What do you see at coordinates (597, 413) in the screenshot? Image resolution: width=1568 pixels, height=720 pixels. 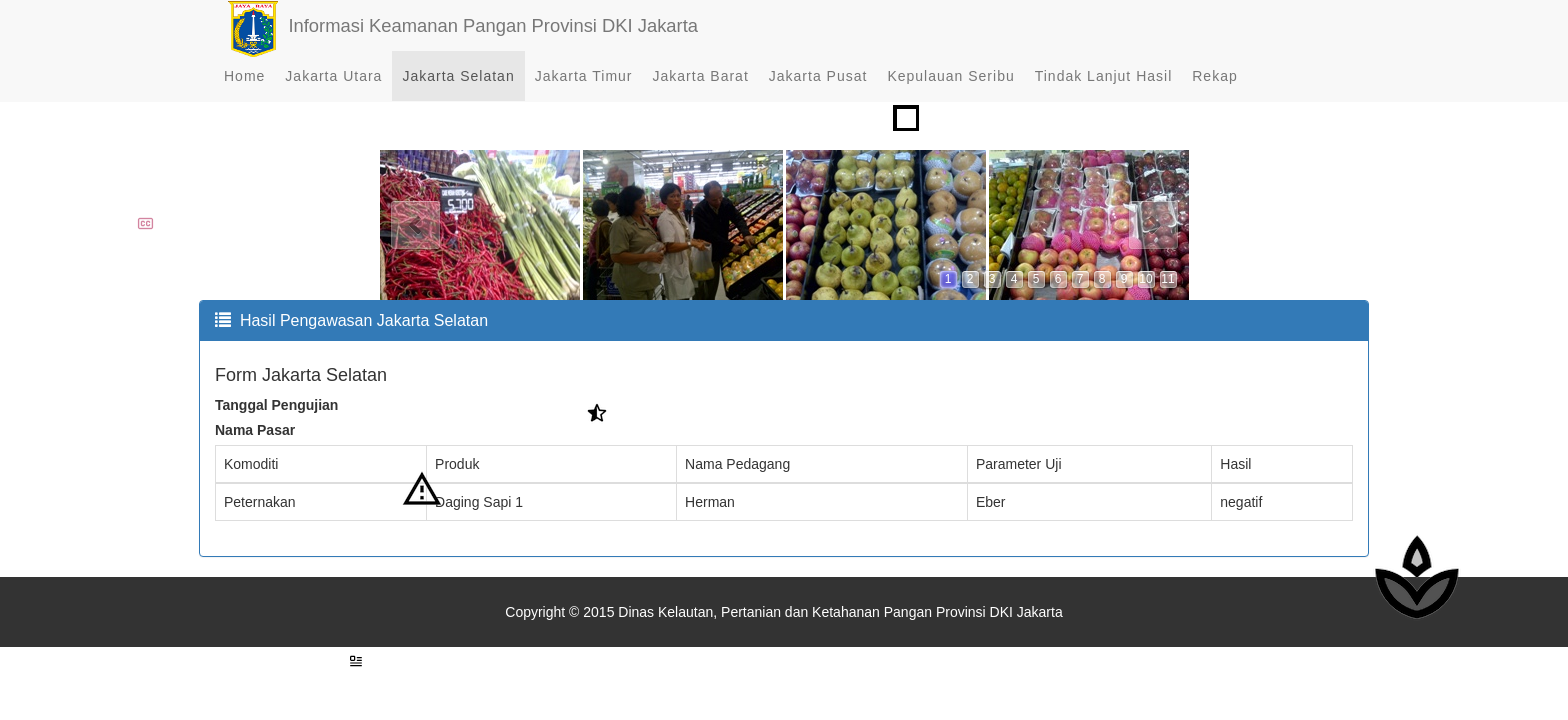 I see `indicates a partial or half-star rating` at bounding box center [597, 413].